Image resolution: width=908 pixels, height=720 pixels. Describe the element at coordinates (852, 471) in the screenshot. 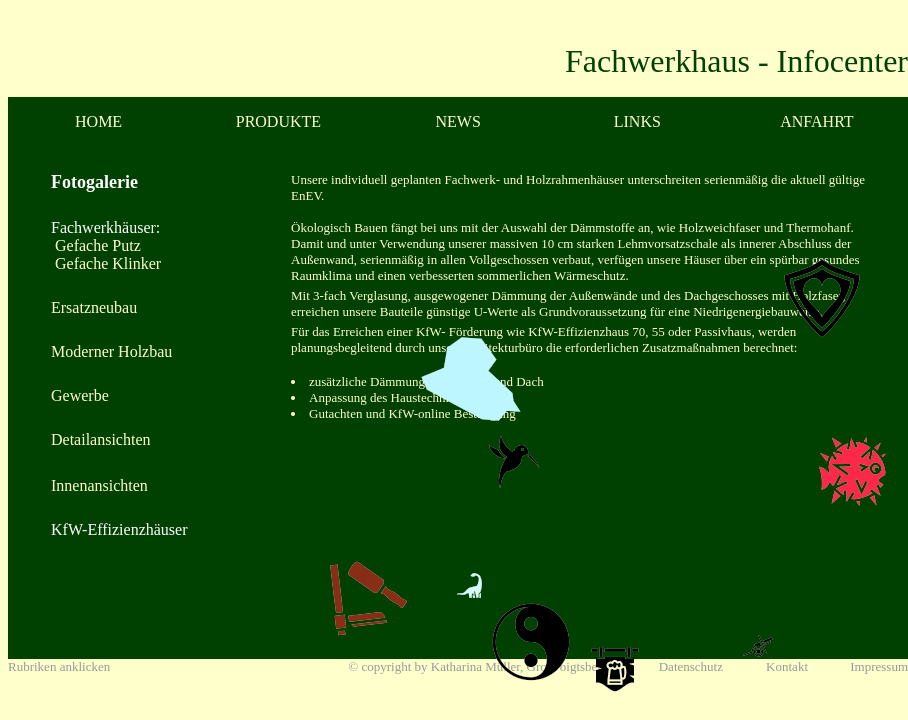

I see `select porcupinefish or blowfish character` at that location.